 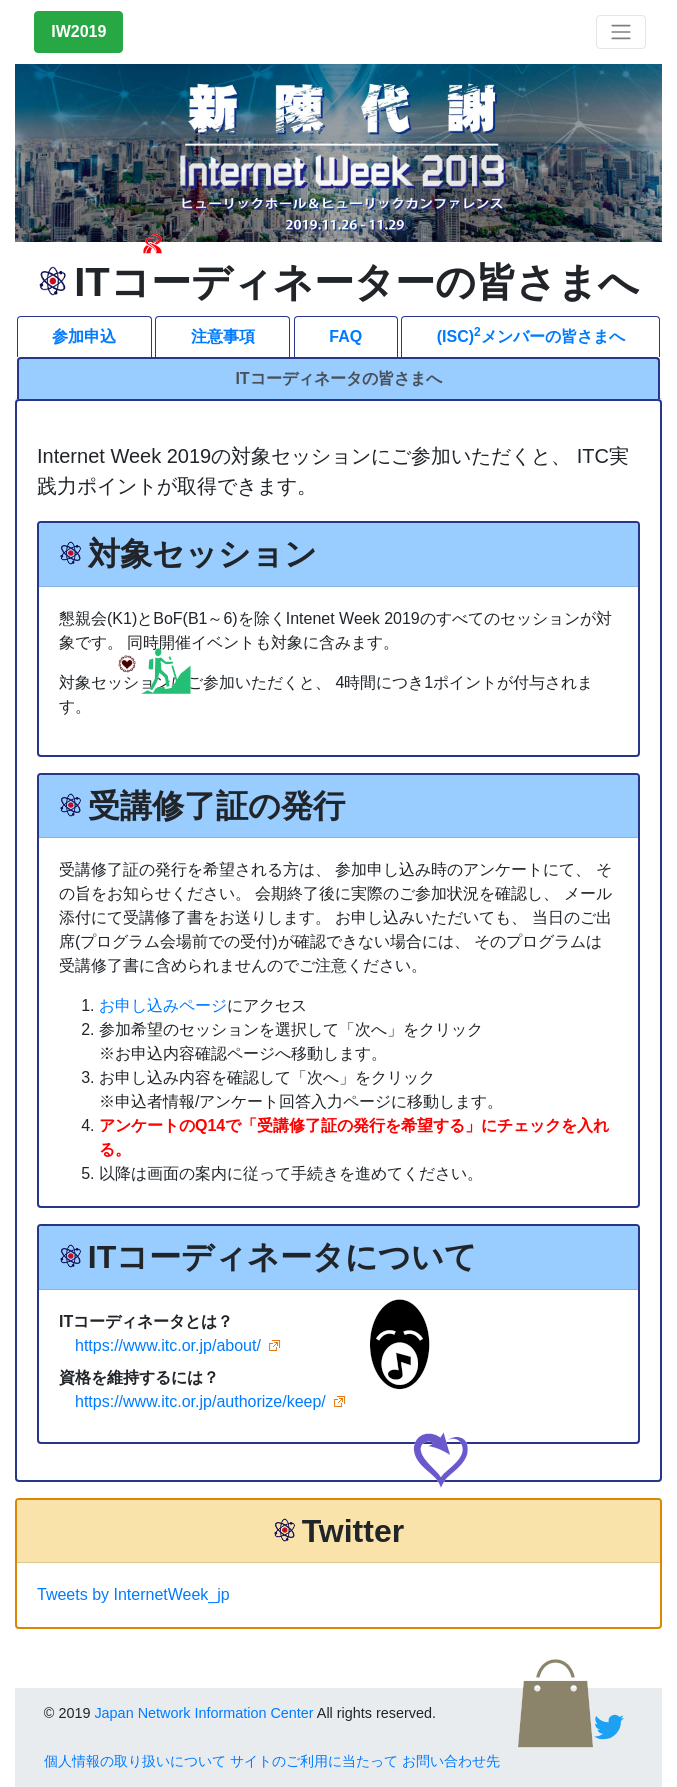 What do you see at coordinates (152, 243) in the screenshot?
I see `indicates a monster or creature encounter` at bounding box center [152, 243].